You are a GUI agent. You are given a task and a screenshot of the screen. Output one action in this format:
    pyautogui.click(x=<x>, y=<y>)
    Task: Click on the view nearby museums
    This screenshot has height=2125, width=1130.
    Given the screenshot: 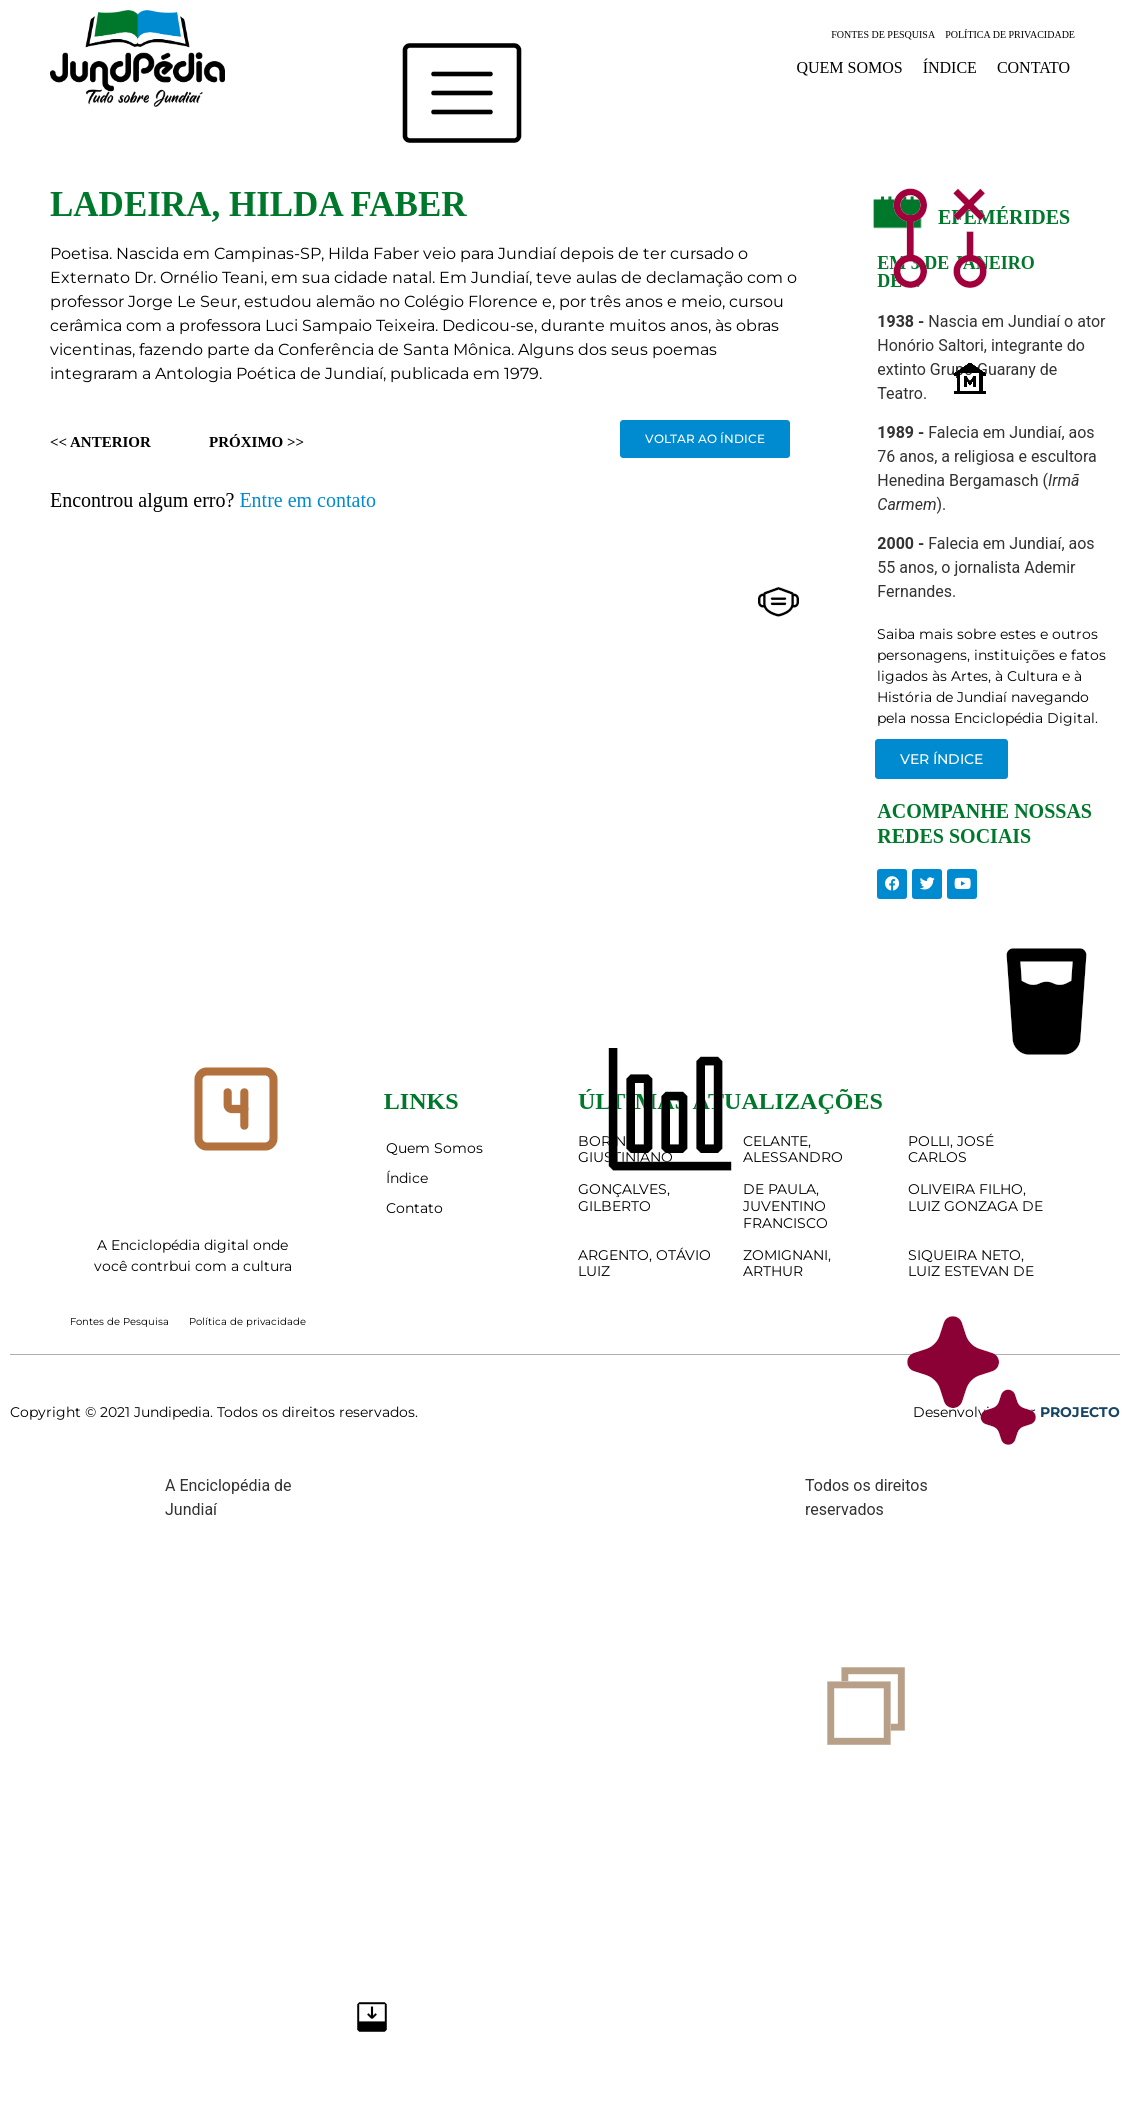 What is the action you would take?
    pyautogui.click(x=970, y=378)
    